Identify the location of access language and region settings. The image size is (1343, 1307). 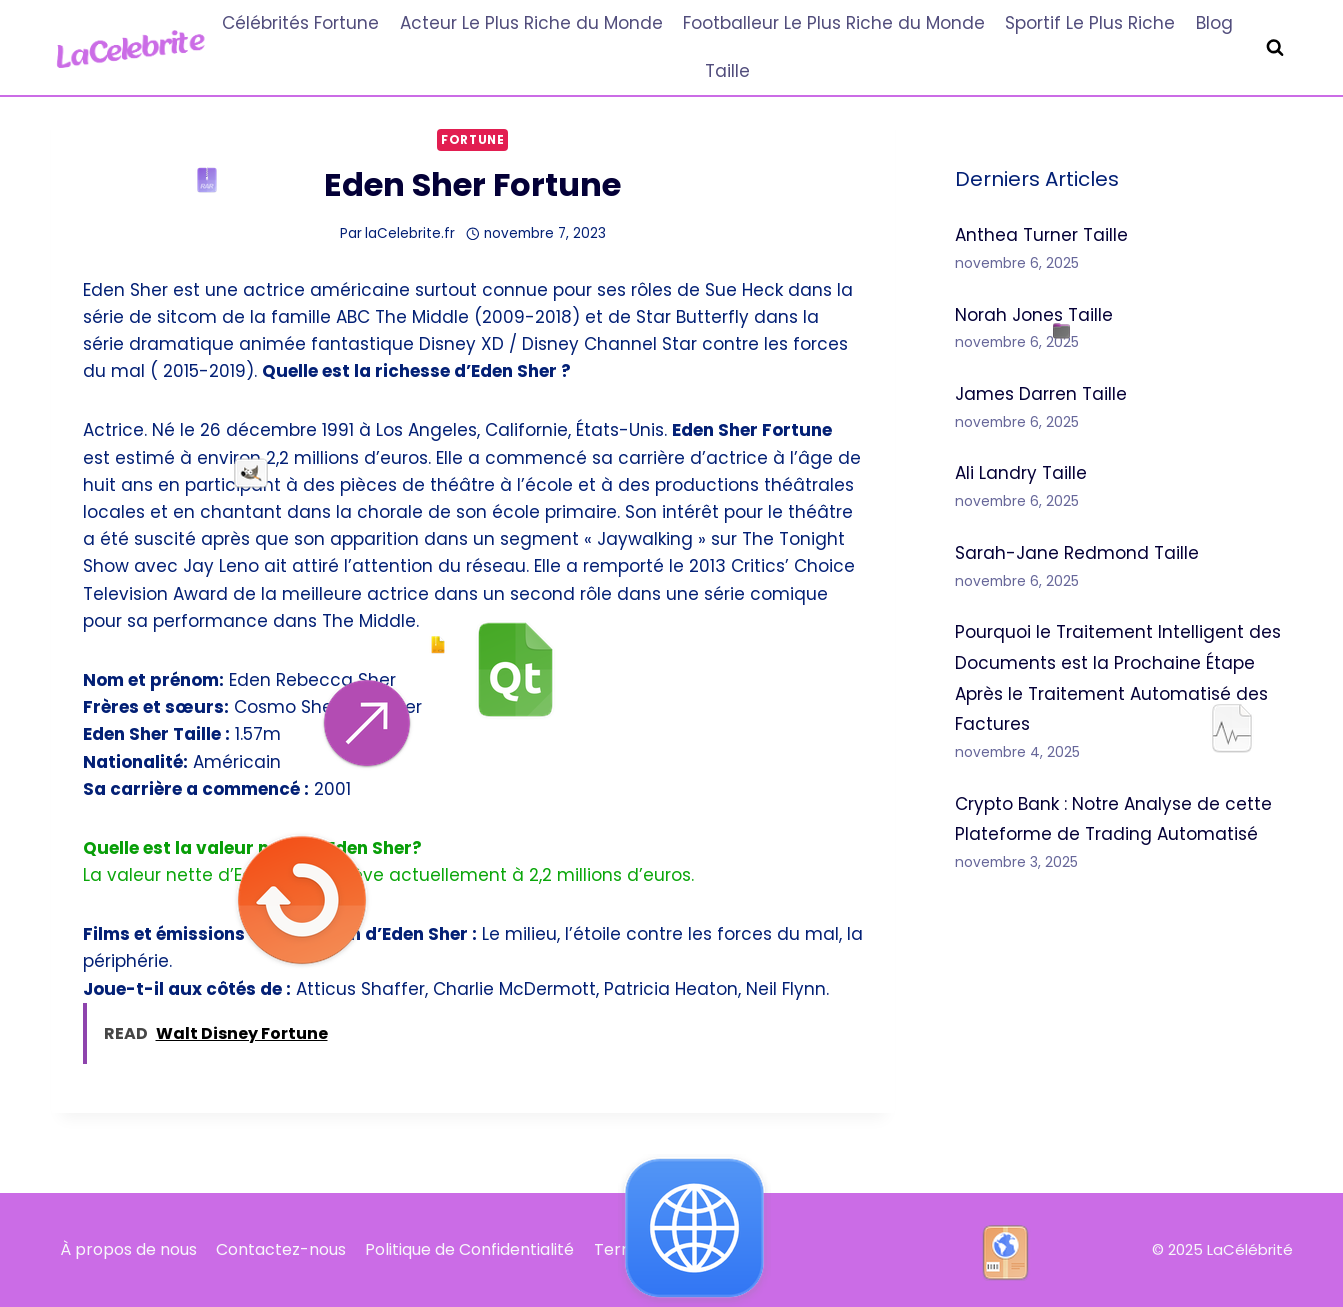
(694, 1230).